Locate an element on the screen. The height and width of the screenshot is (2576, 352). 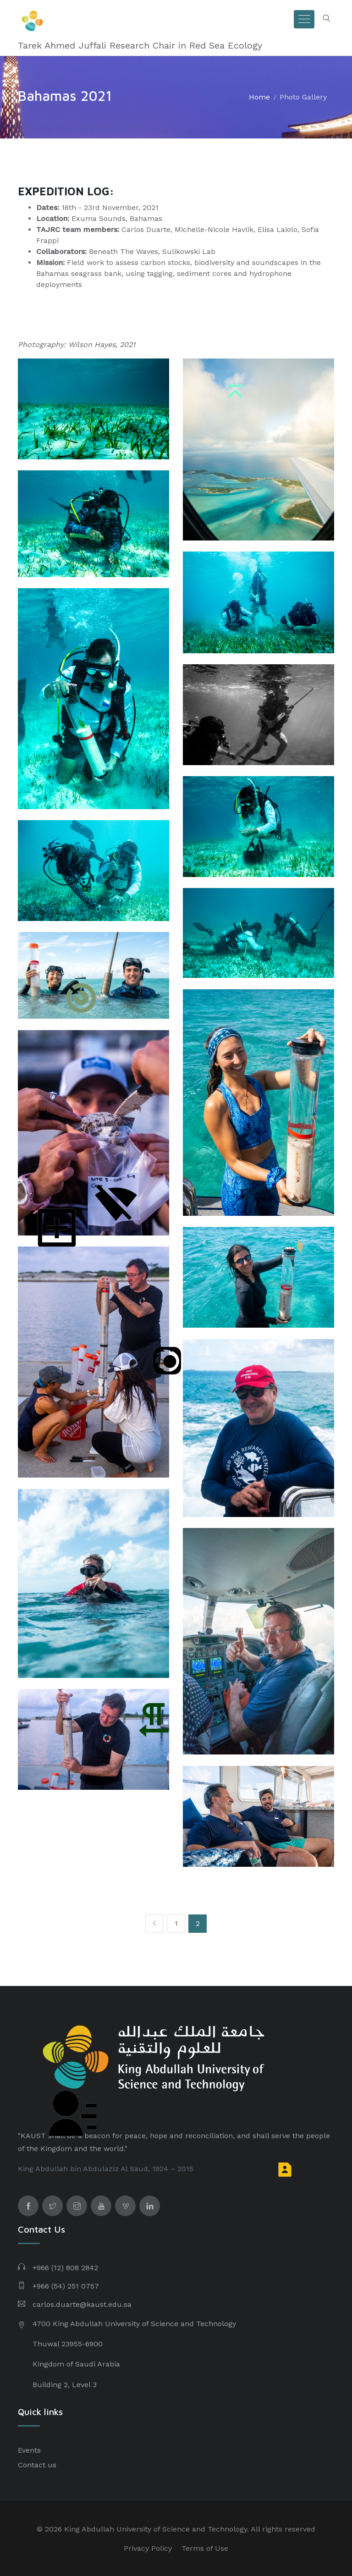
indicates wifi is currently disabled is located at coordinates (116, 1204).